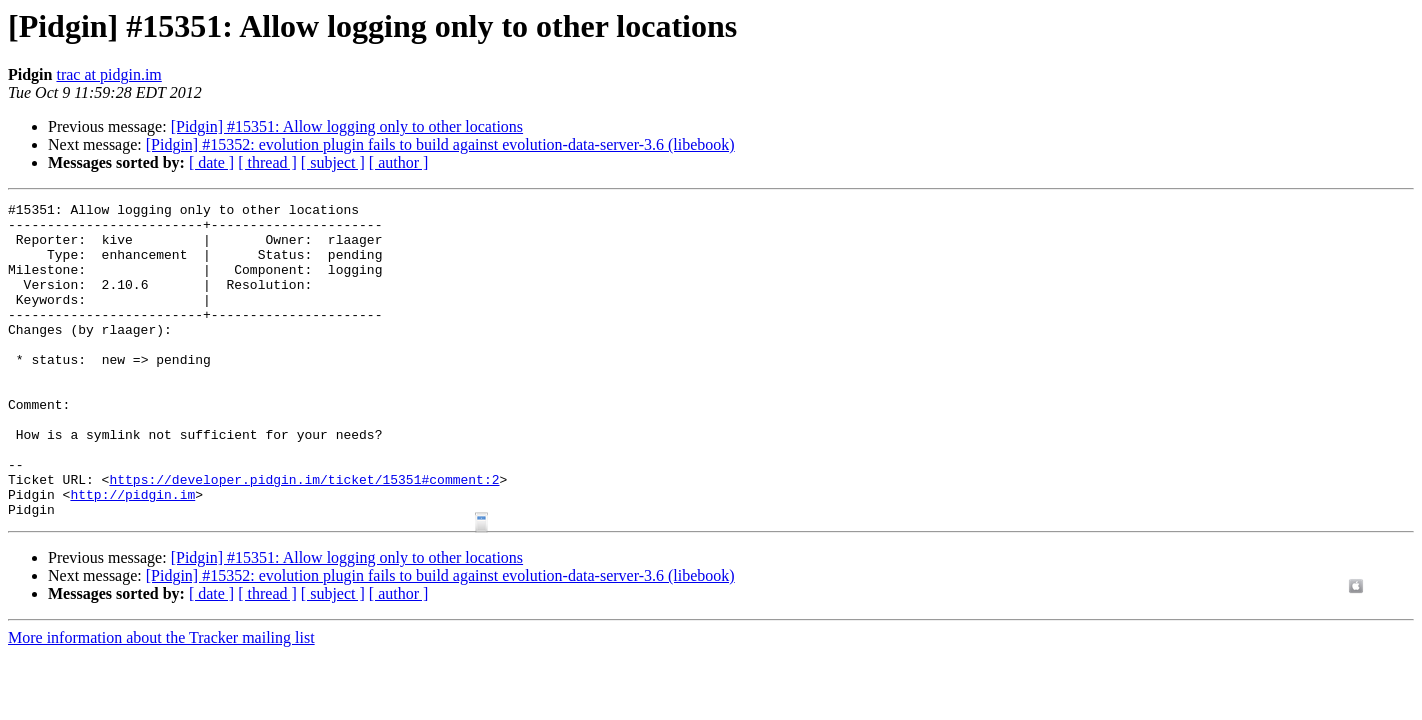 The width and height of the screenshot is (1422, 720). Describe the element at coordinates (1356, 586) in the screenshot. I see `access Apple ID account settings` at that location.